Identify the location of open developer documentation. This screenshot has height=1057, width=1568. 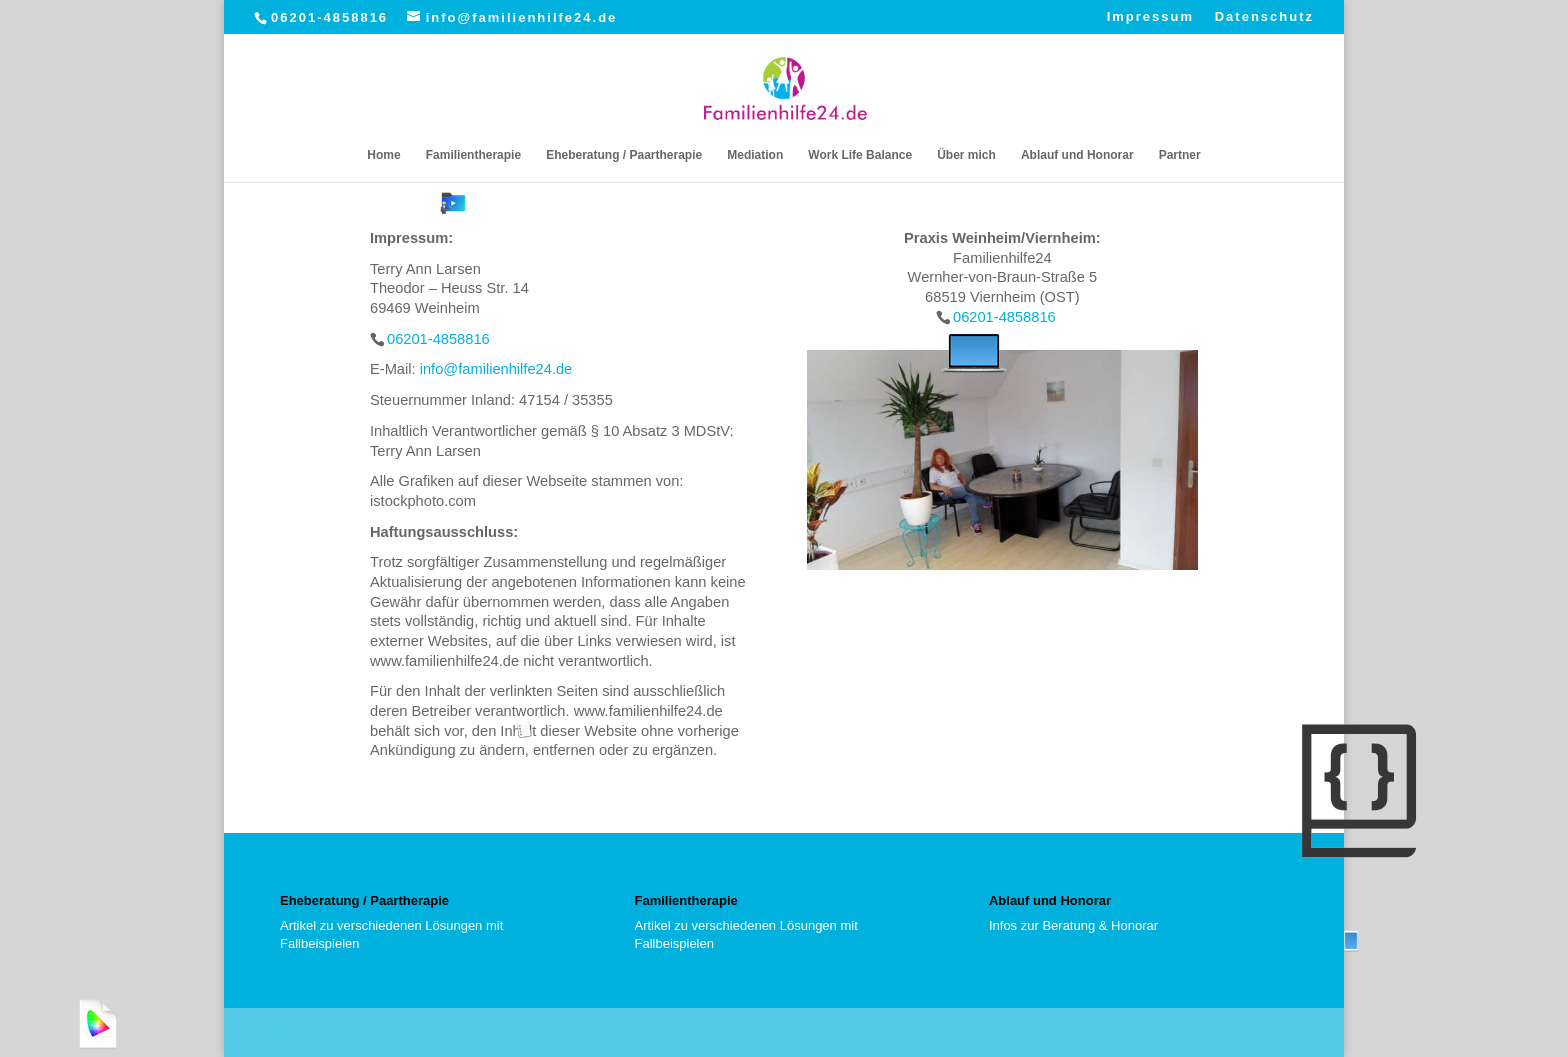
(1359, 791).